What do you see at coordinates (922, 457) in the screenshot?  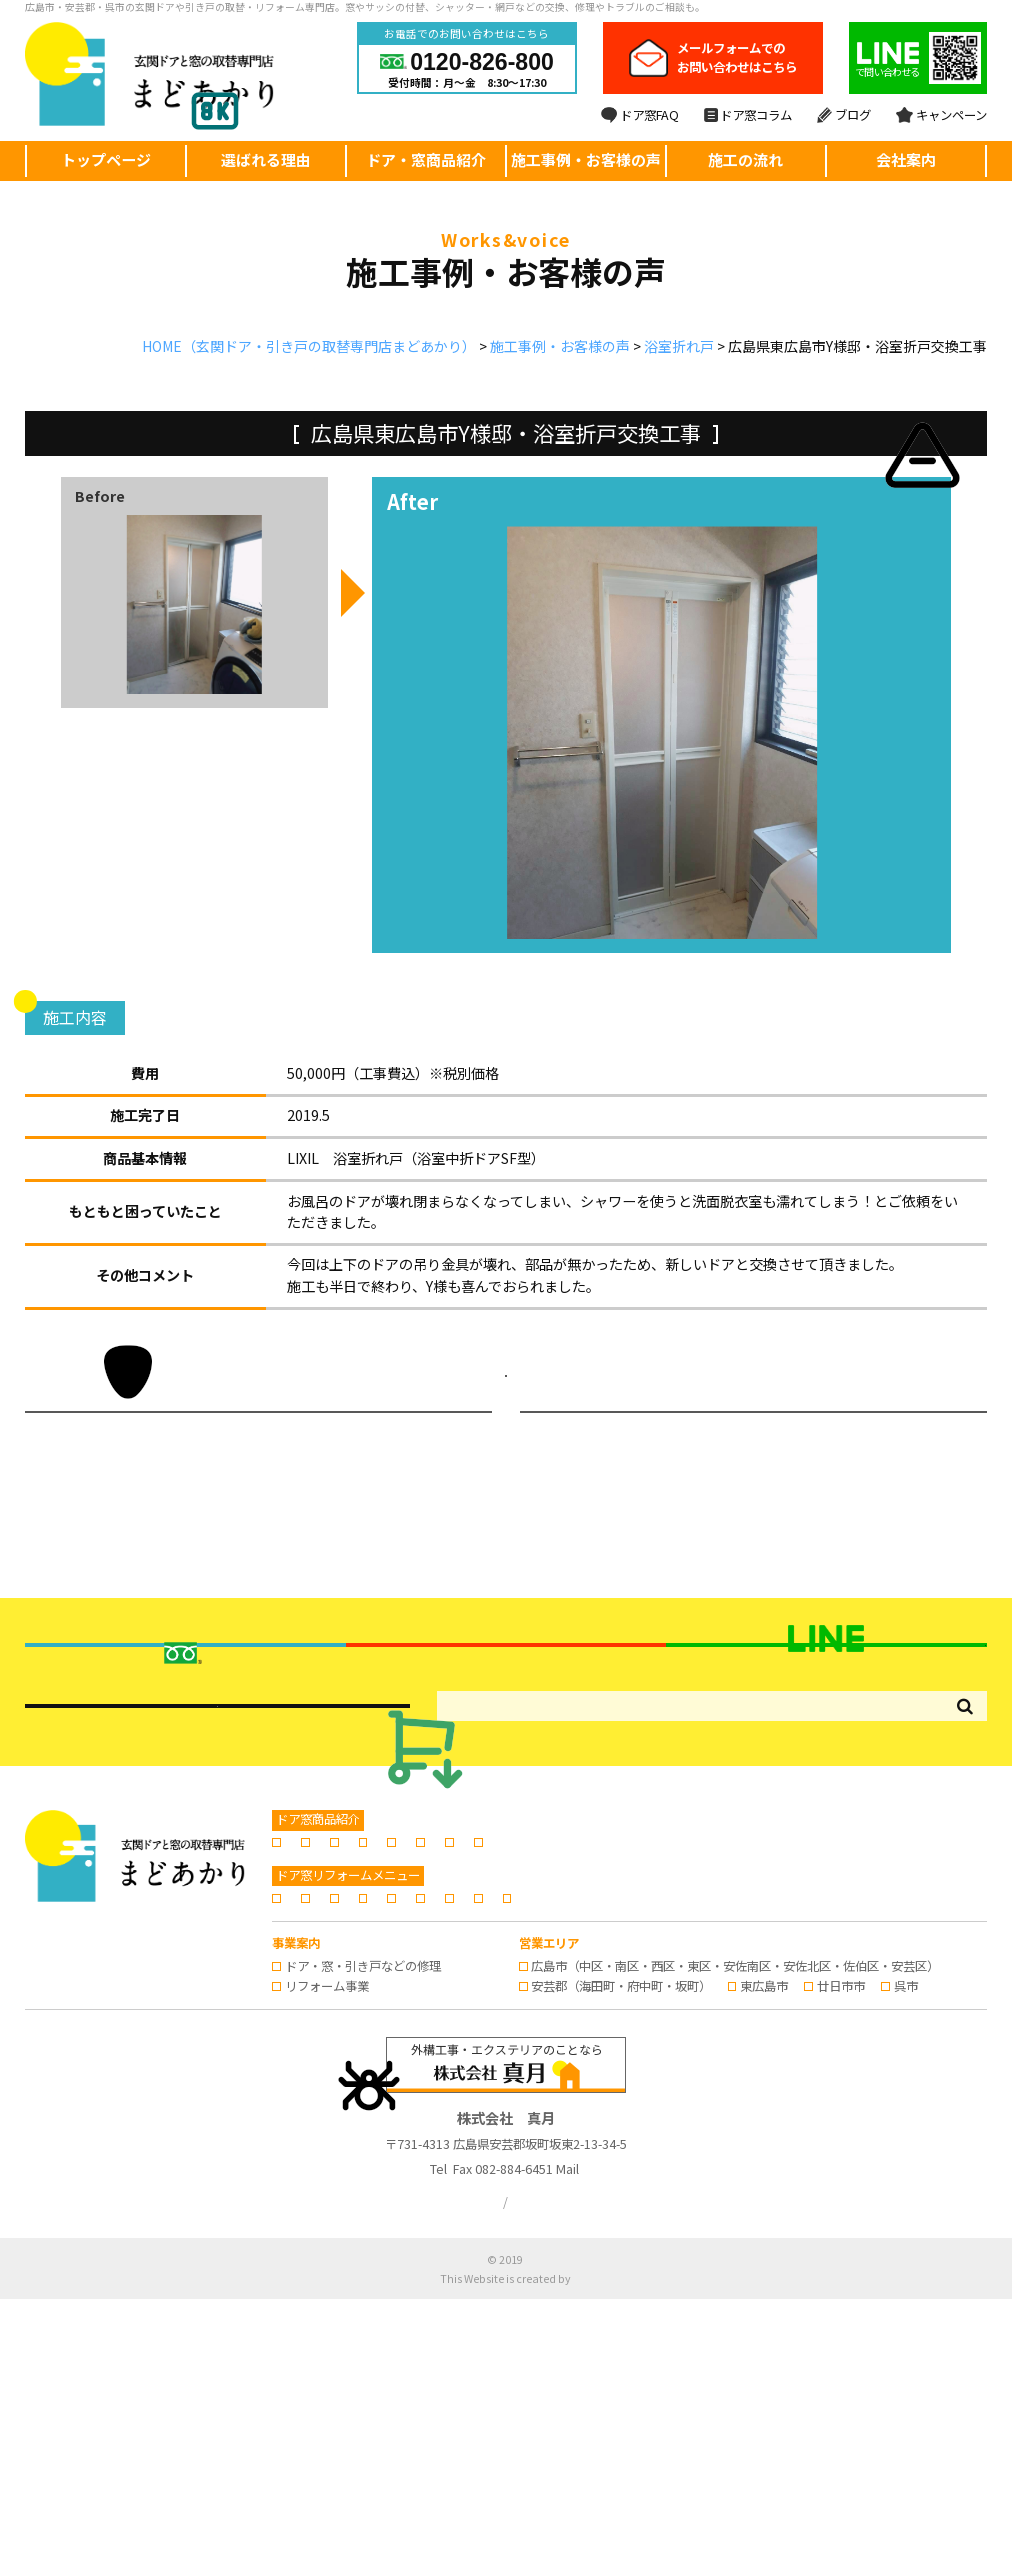 I see `reduce warning level or priority` at bounding box center [922, 457].